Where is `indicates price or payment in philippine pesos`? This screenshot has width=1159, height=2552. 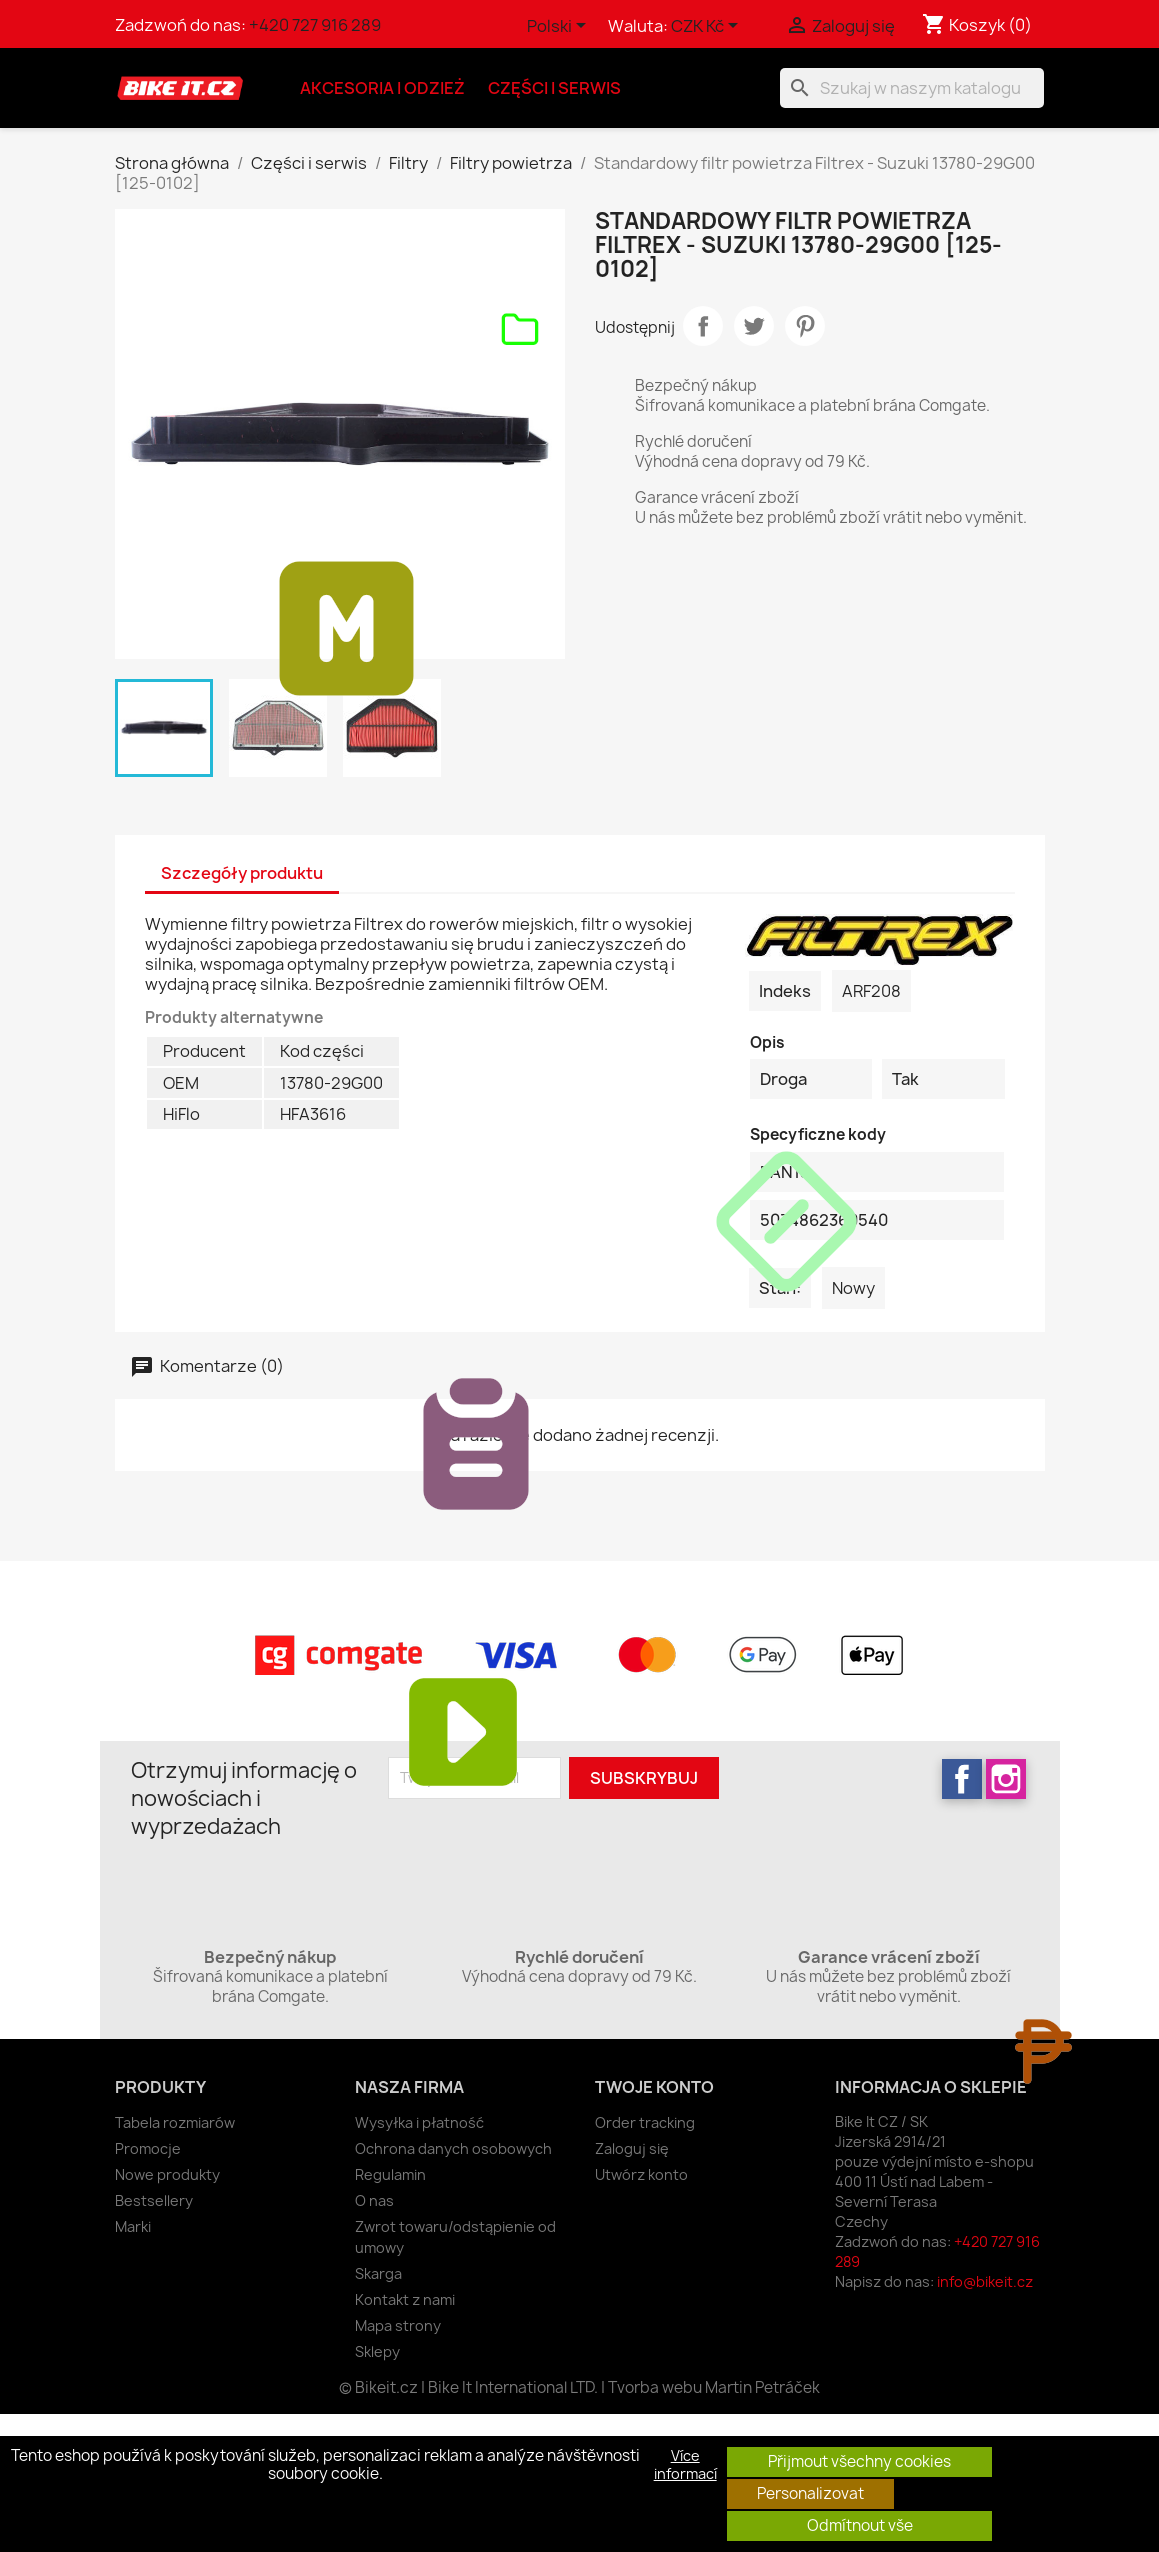
indicates price or payment in philippine pesos is located at coordinates (1043, 2051).